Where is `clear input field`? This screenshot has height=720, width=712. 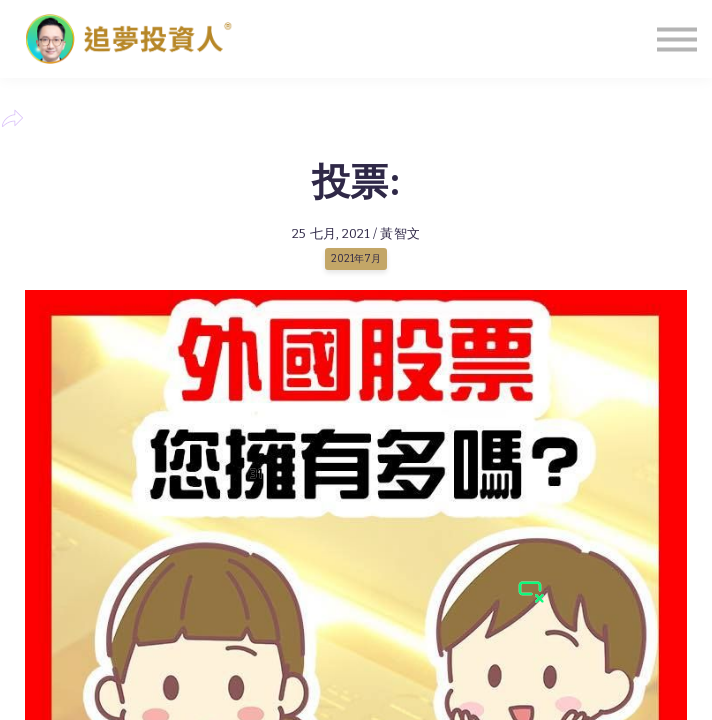
clear input field is located at coordinates (530, 589).